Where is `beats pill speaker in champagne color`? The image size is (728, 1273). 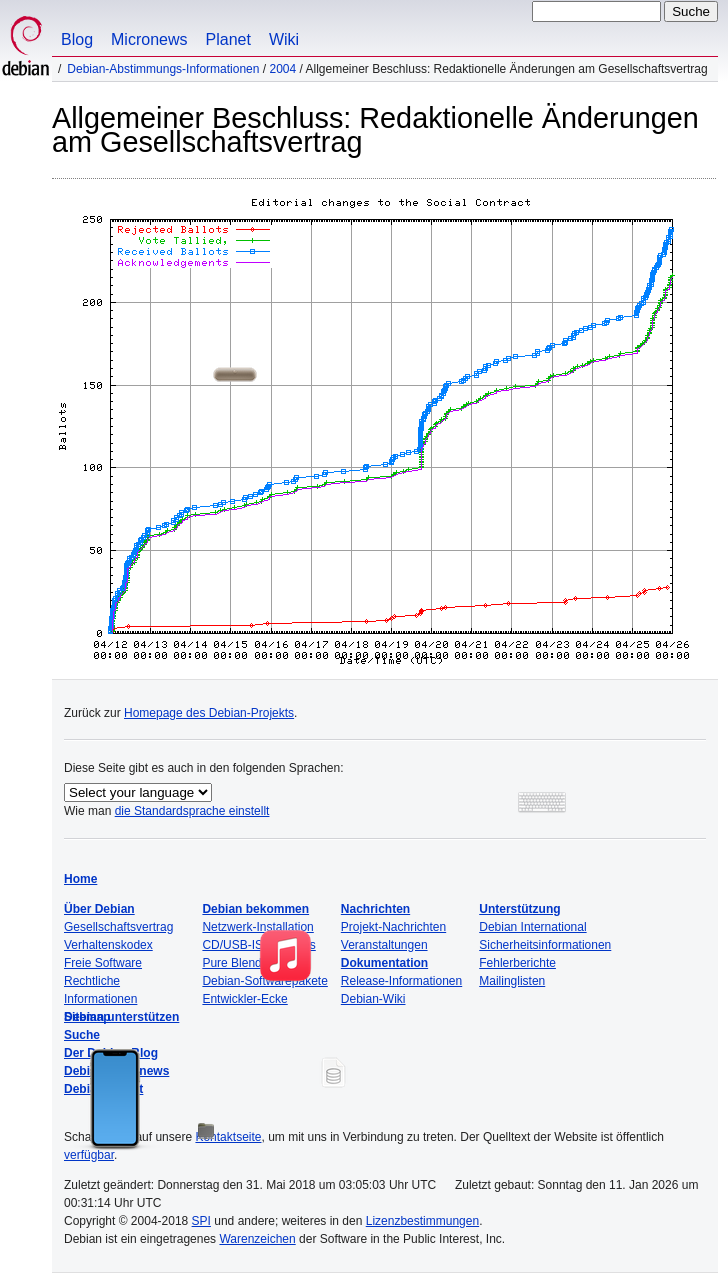
beats pill speaker in champagne color is located at coordinates (235, 375).